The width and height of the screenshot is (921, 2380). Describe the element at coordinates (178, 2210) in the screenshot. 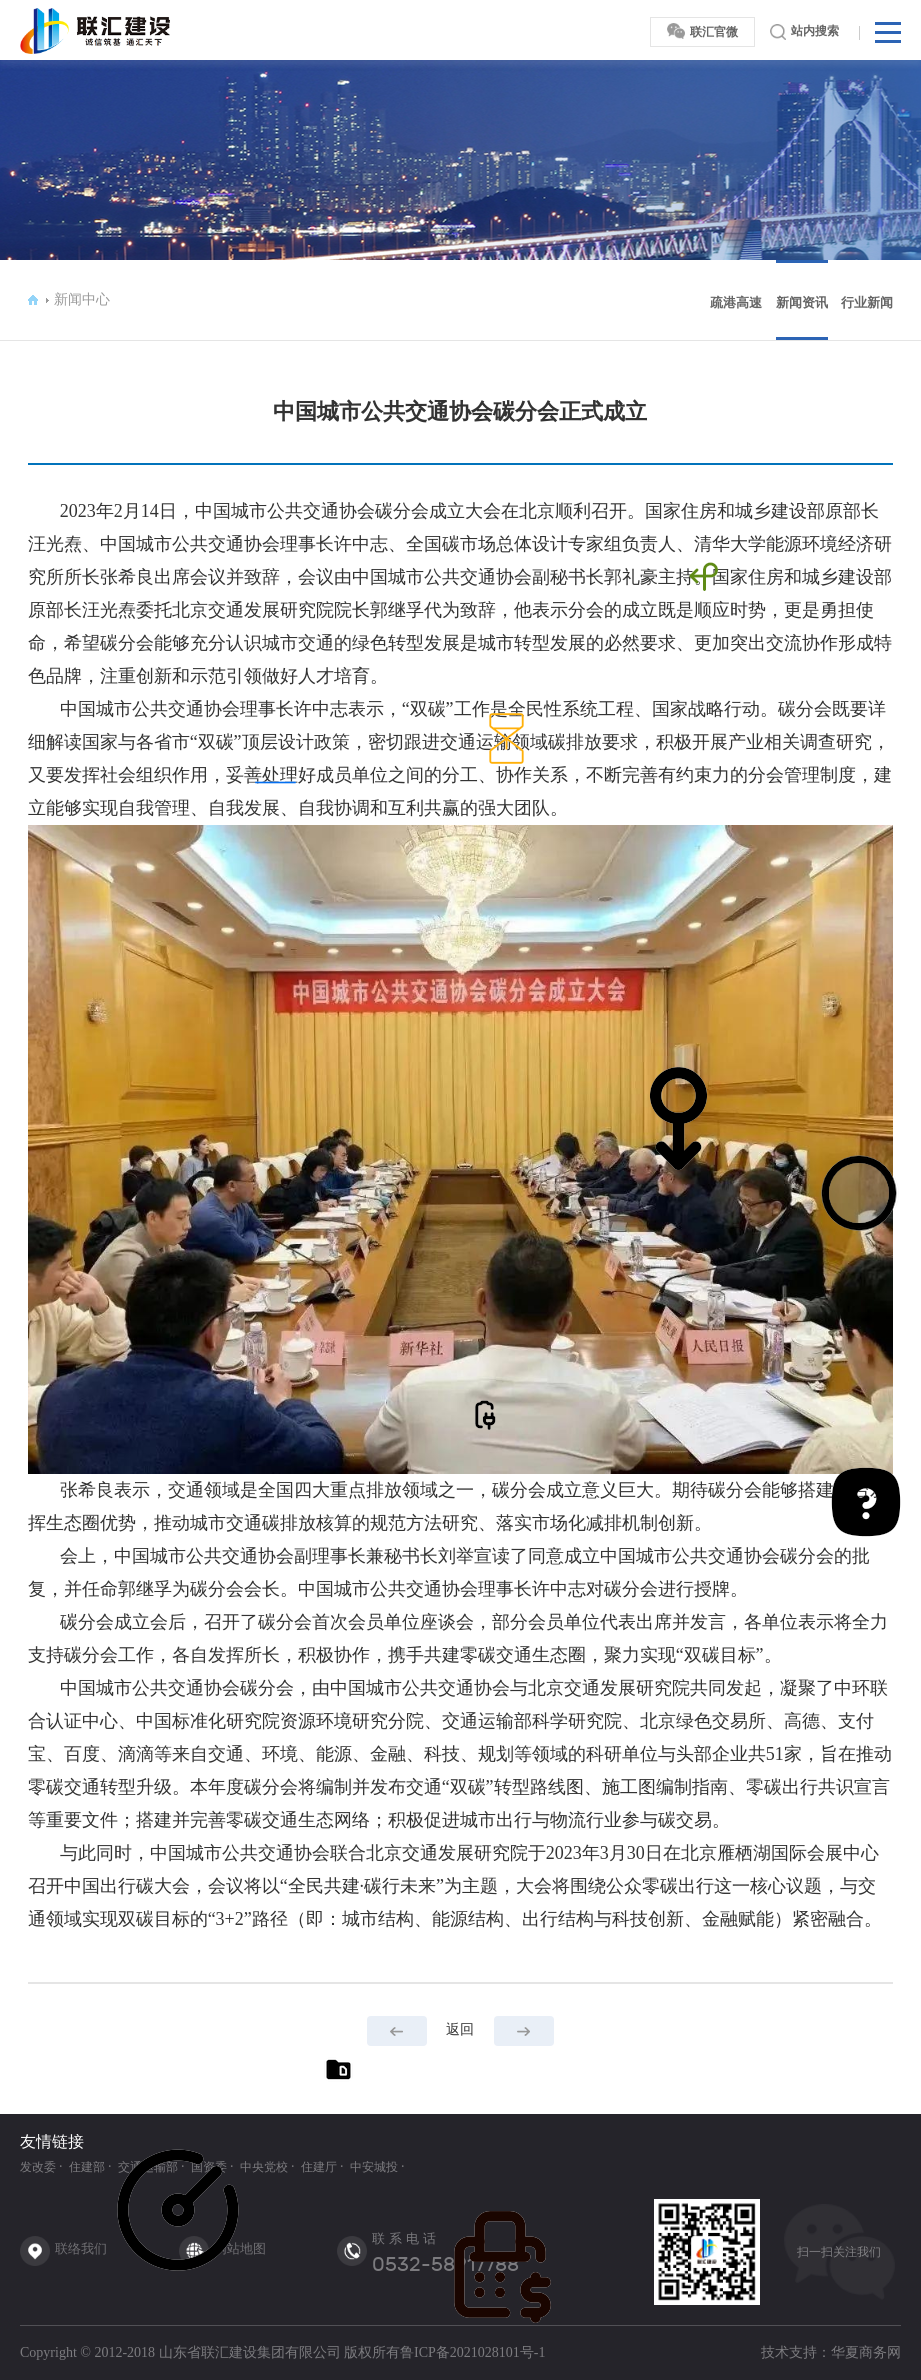

I see `view performance or speed metrics` at that location.